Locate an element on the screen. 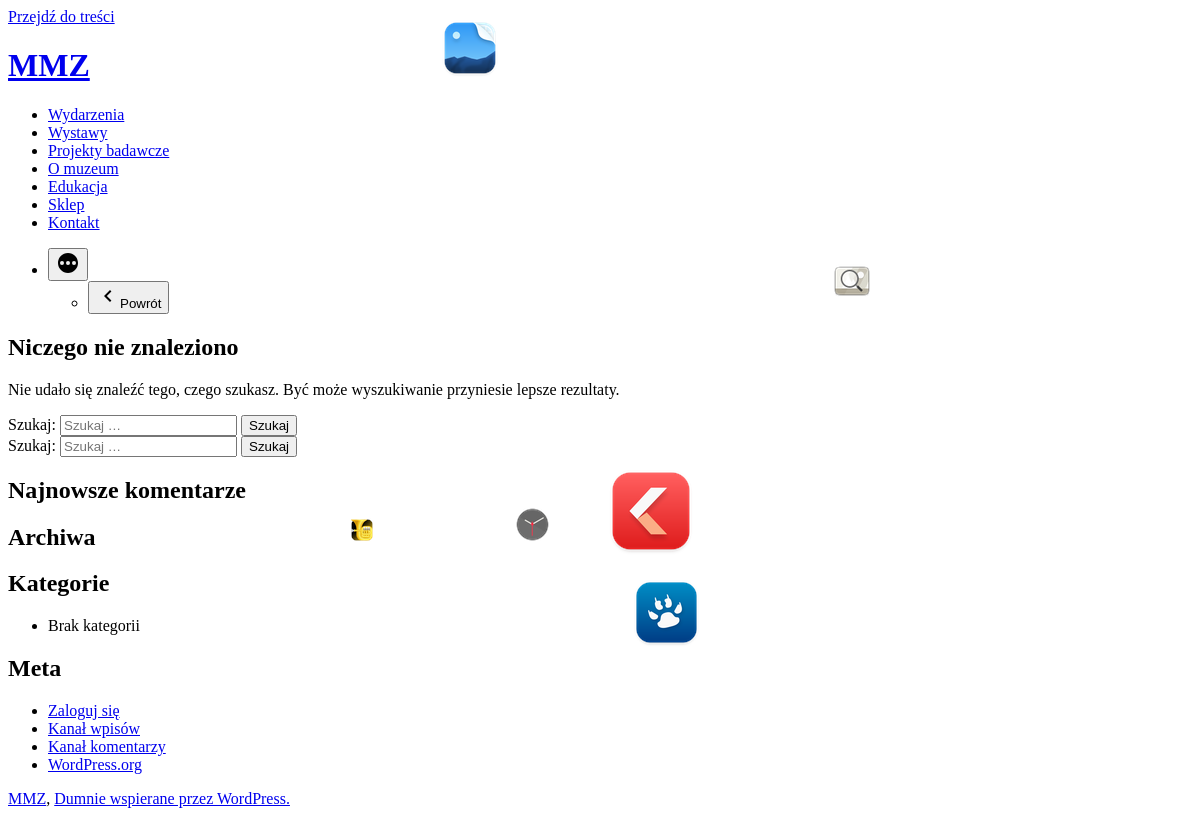  open lazarus IDE application is located at coordinates (666, 612).